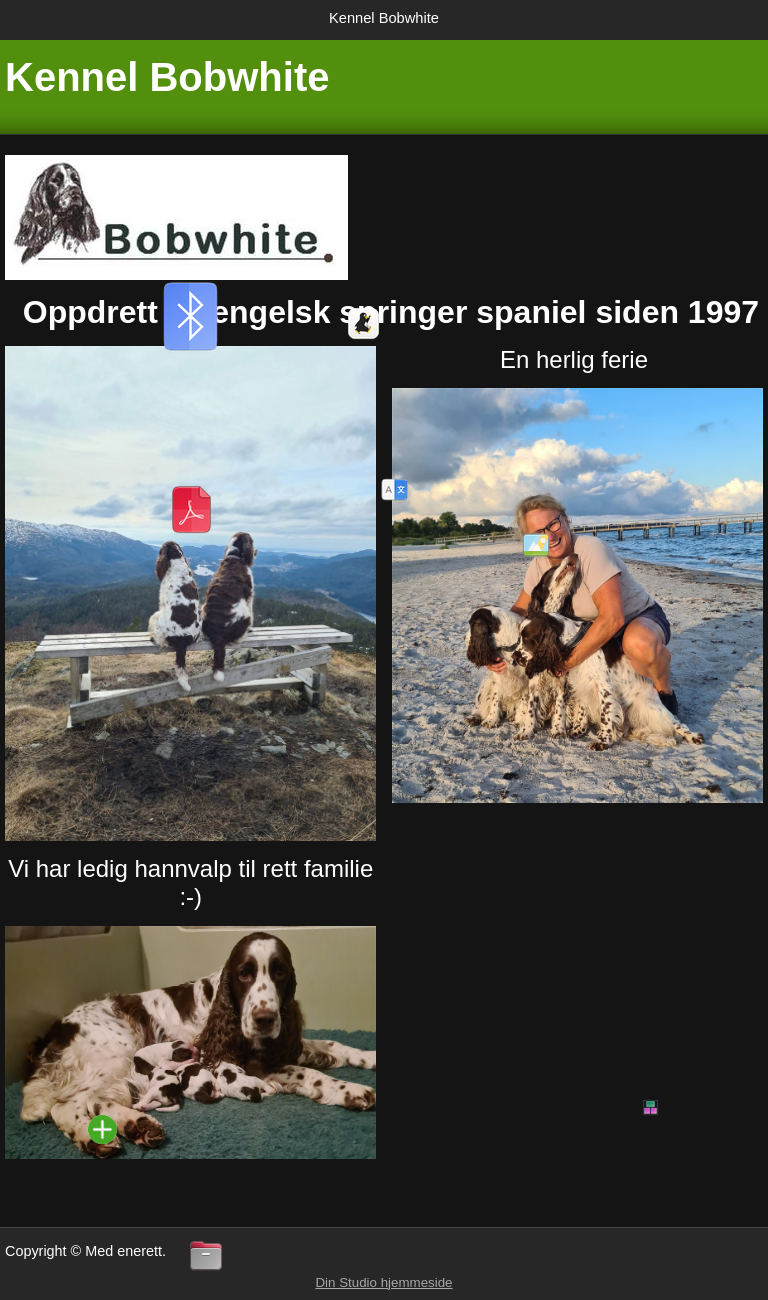 Image resolution: width=768 pixels, height=1300 pixels. Describe the element at coordinates (102, 1129) in the screenshot. I see `add a new item to the list` at that location.